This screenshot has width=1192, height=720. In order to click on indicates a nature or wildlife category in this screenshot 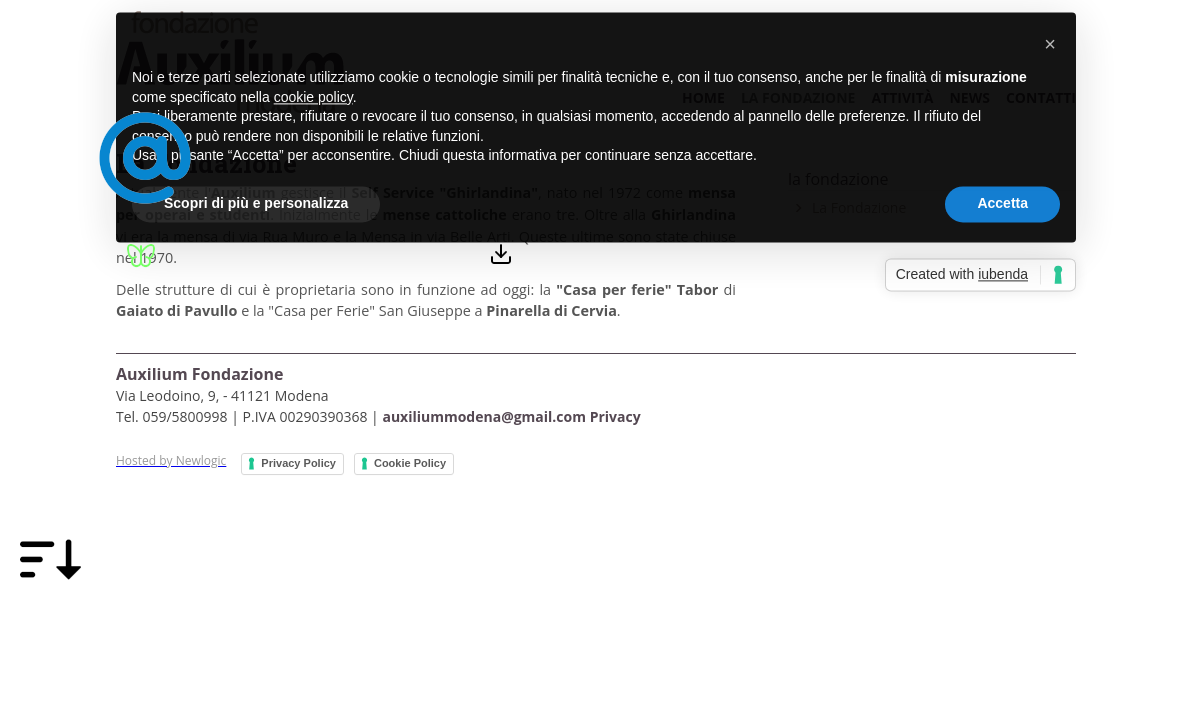, I will do `click(141, 255)`.